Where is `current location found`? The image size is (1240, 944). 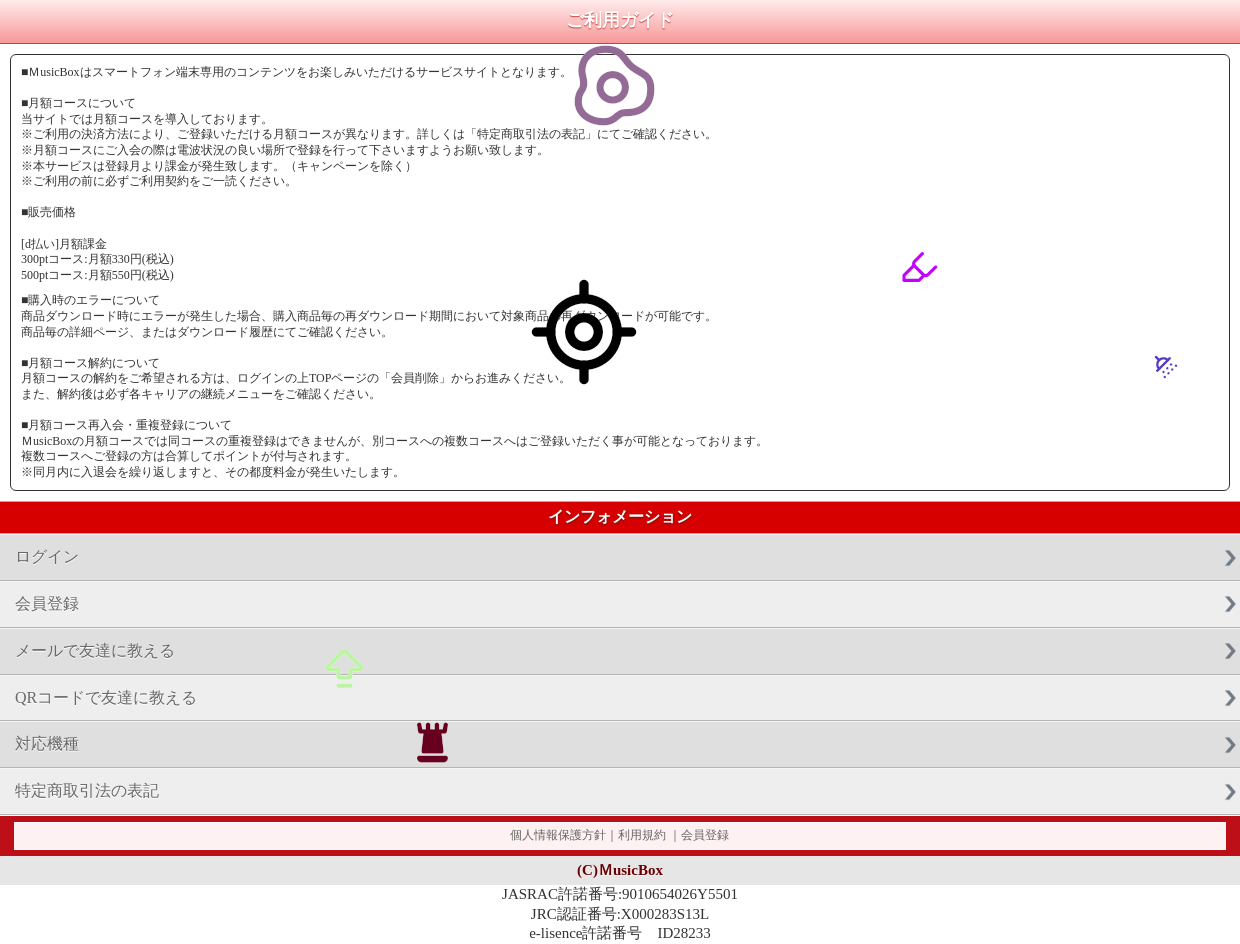
current location found is located at coordinates (584, 332).